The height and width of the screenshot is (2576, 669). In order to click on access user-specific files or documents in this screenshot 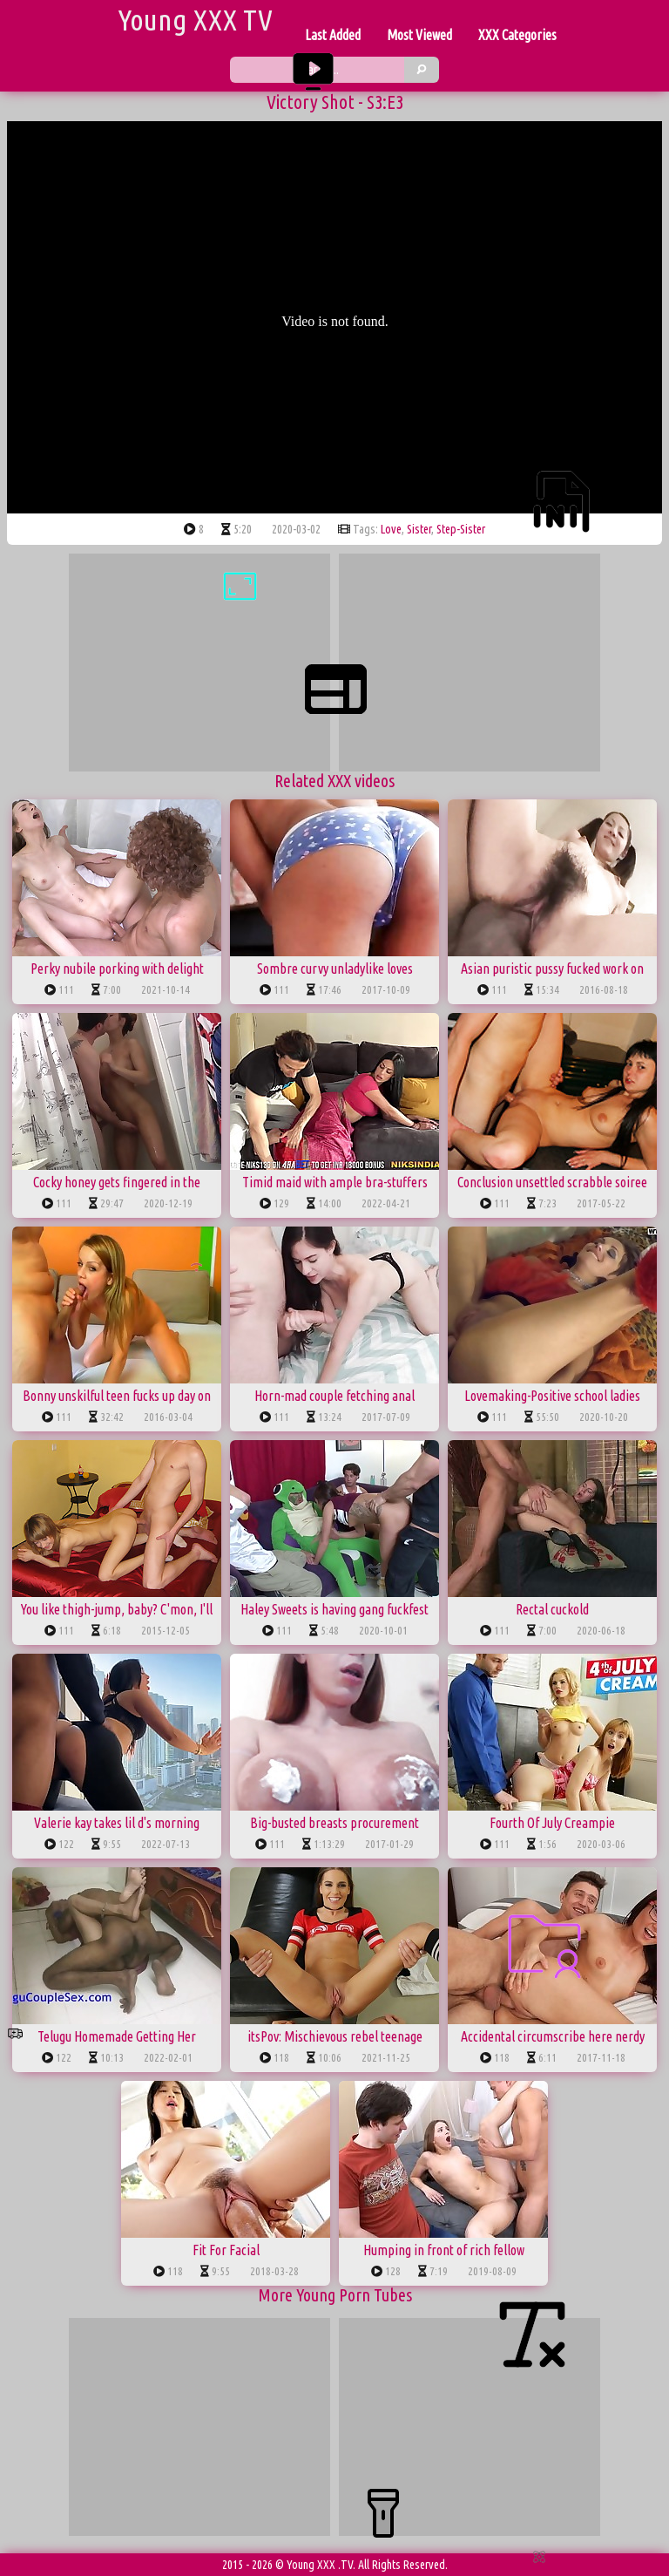, I will do `click(544, 1942)`.